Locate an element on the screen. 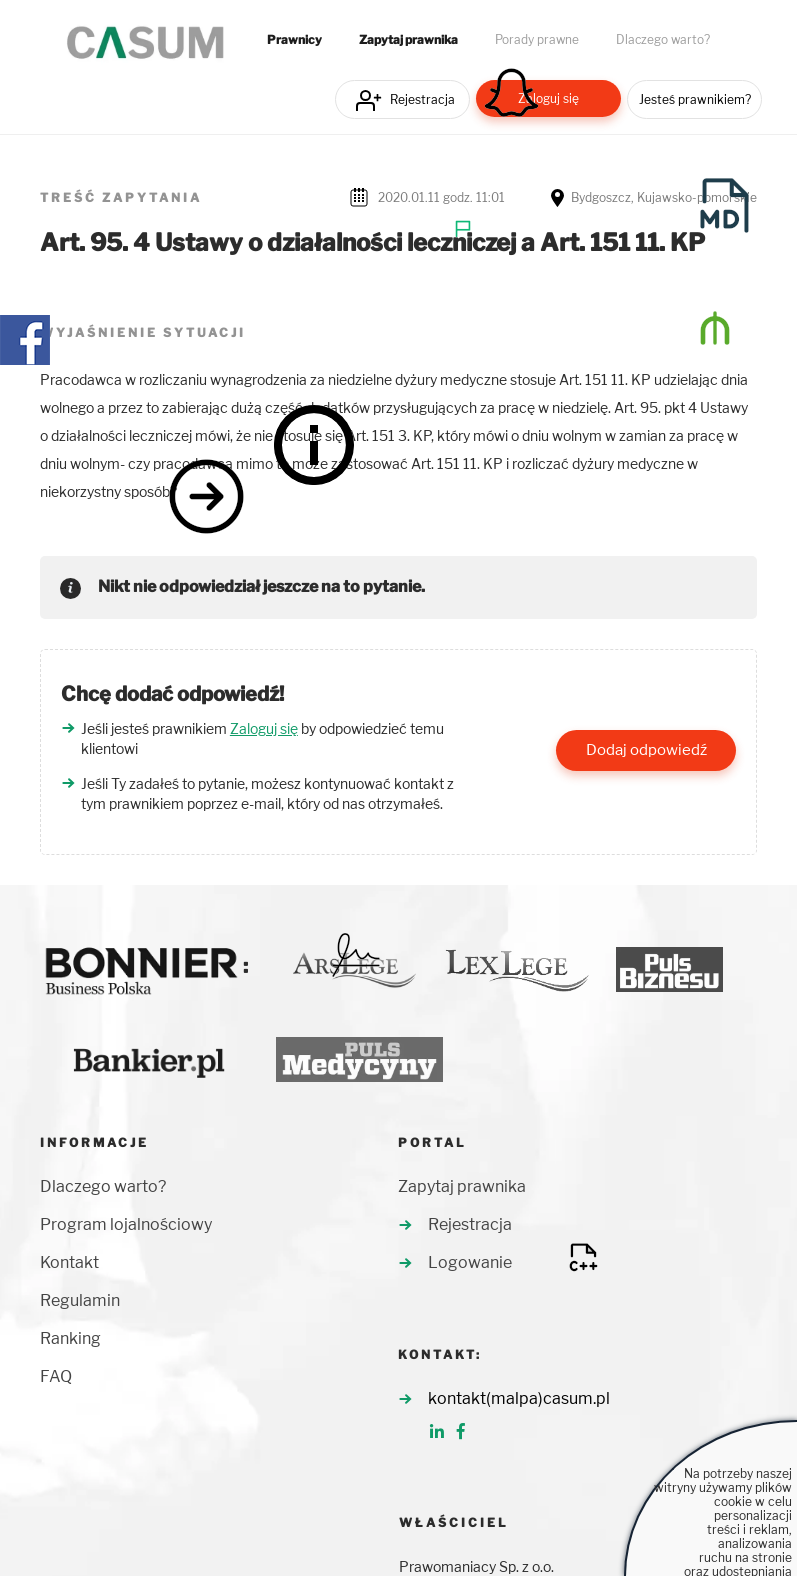  open a markdown file is located at coordinates (725, 205).